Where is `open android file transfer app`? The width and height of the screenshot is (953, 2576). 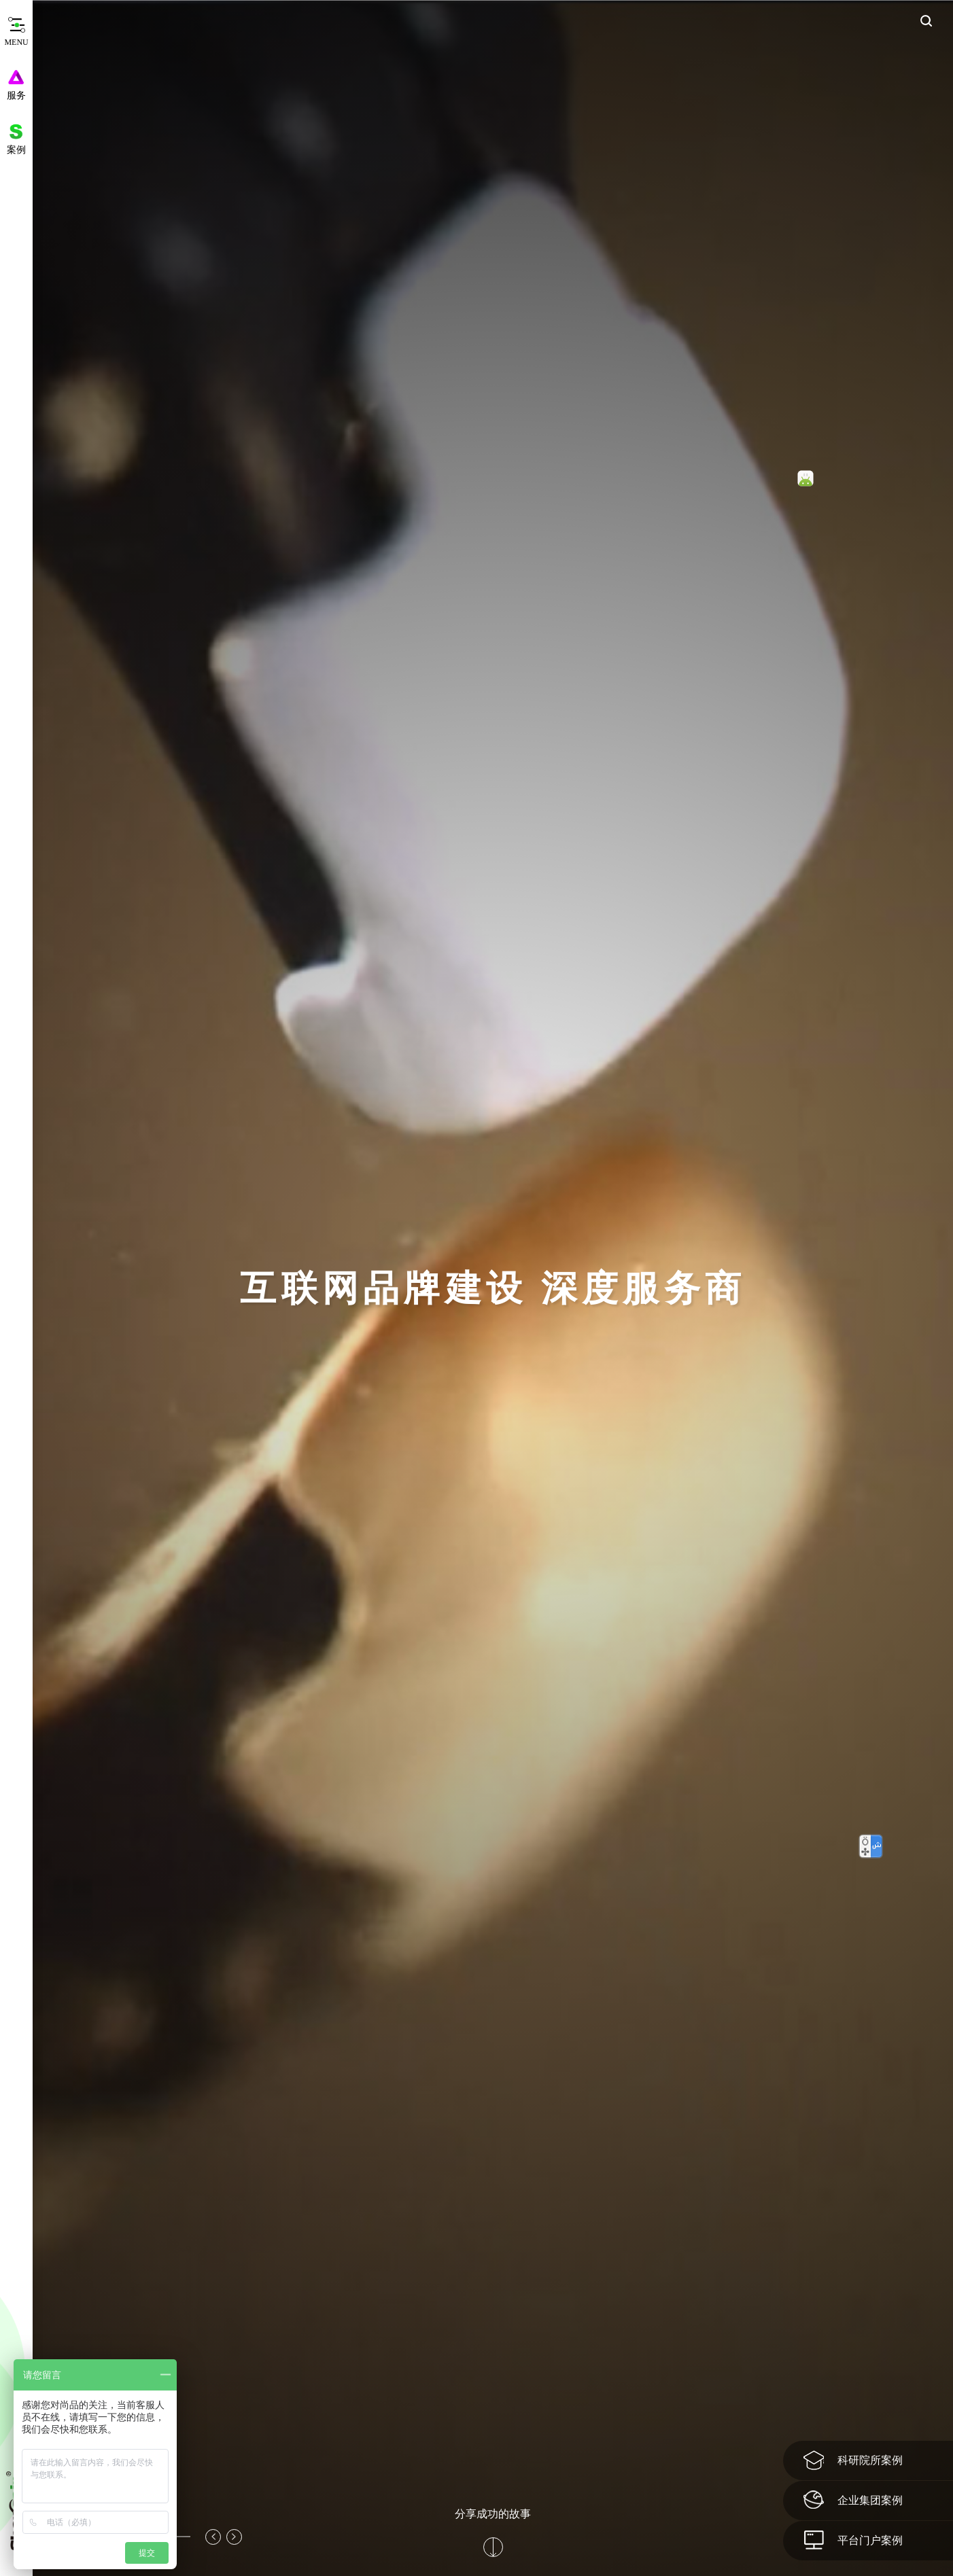 open android file transfer app is located at coordinates (805, 478).